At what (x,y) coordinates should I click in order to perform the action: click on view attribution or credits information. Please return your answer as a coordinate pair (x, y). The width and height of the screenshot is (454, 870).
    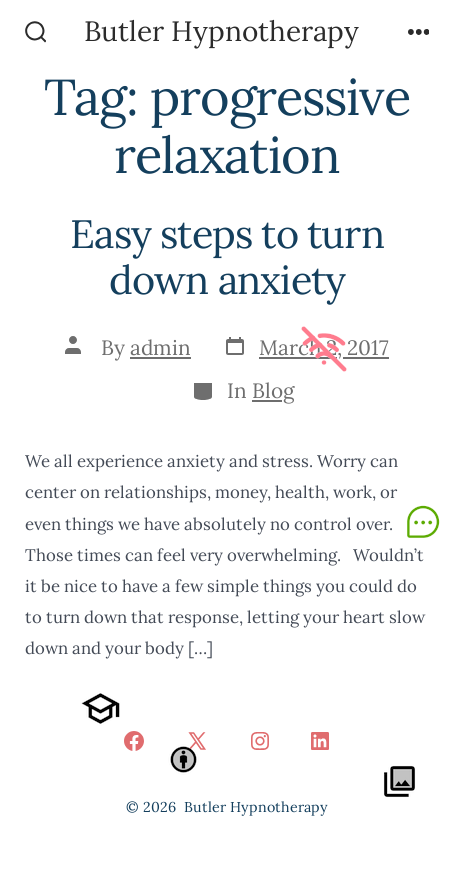
    Looking at the image, I should click on (183, 759).